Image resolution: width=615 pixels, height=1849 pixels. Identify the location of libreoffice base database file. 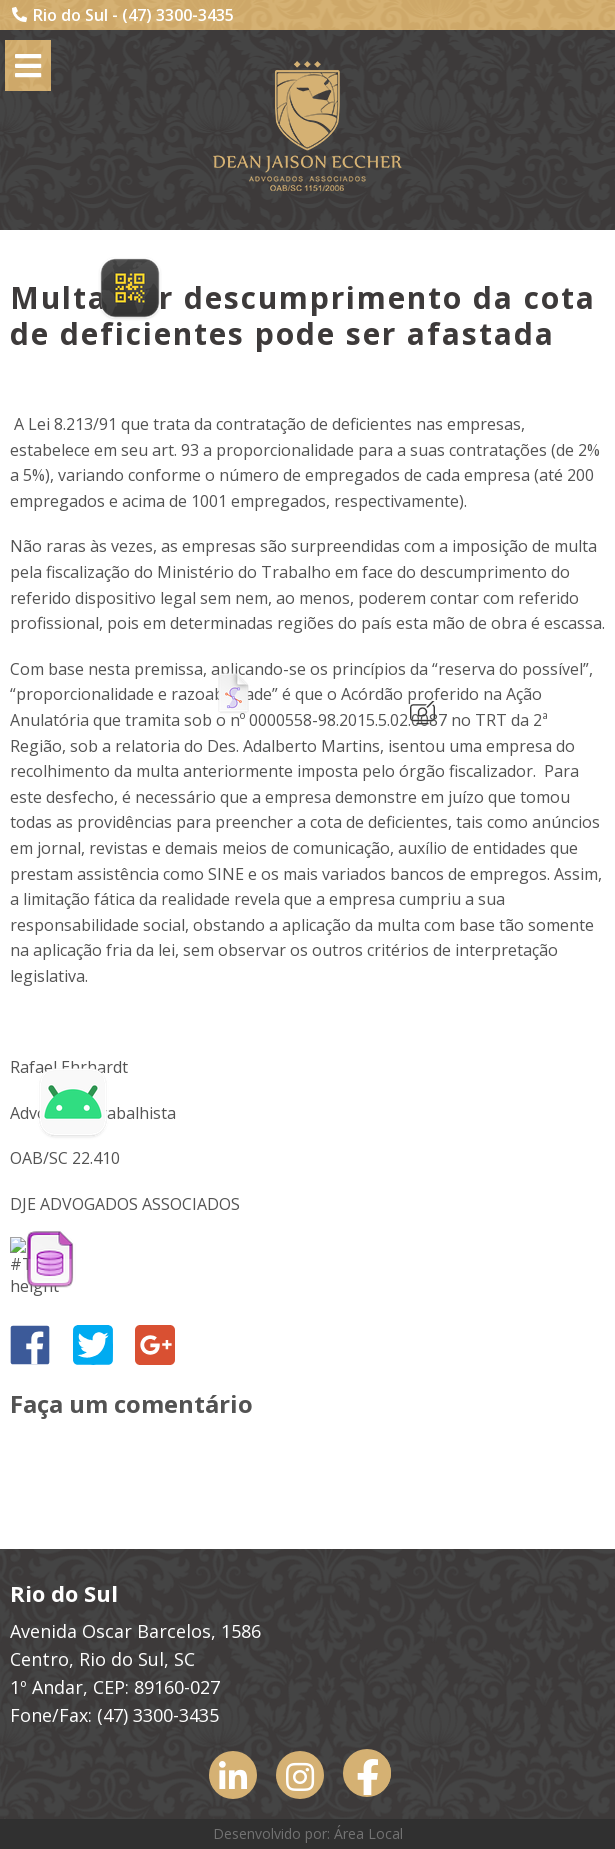
(50, 1259).